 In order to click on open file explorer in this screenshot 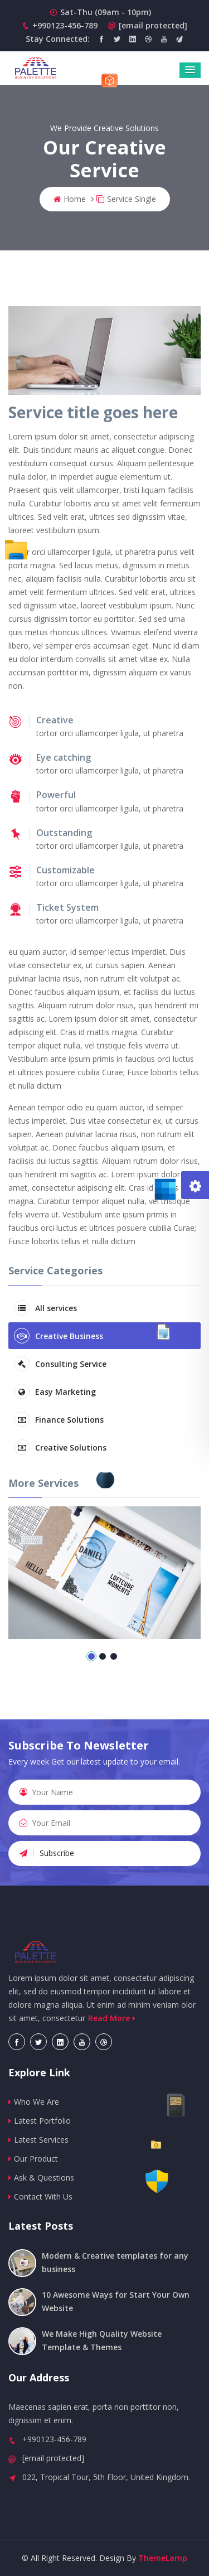, I will do `click(16, 549)`.